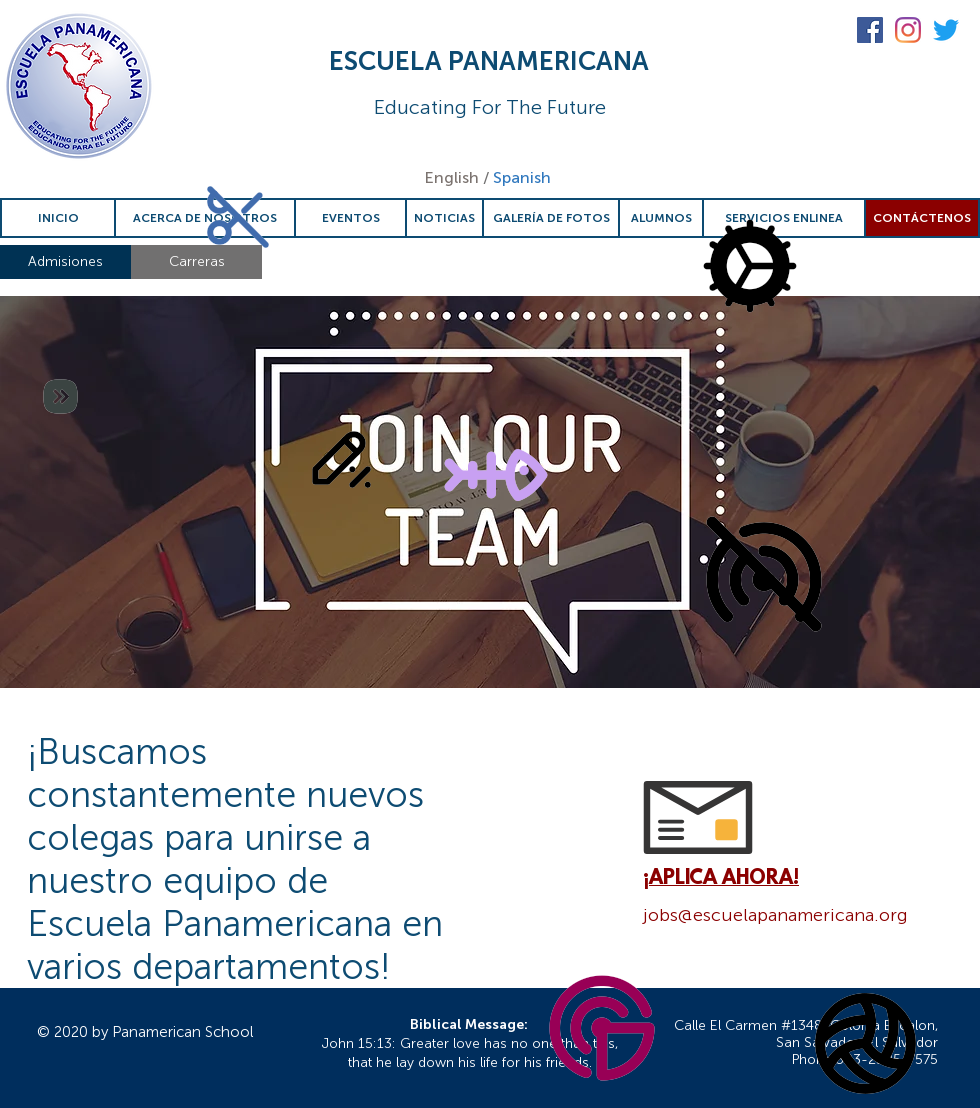  What do you see at coordinates (60, 396) in the screenshot?
I see `skip forward or advance to next item` at bounding box center [60, 396].